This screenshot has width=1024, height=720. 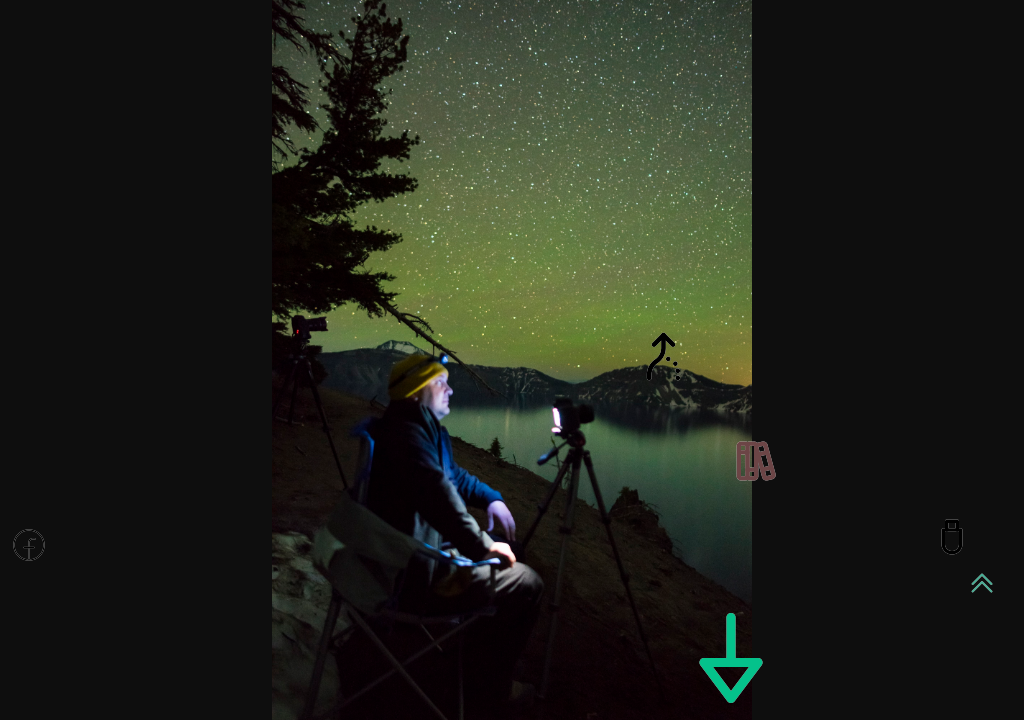 I want to click on scroll to top of page, so click(x=982, y=583).